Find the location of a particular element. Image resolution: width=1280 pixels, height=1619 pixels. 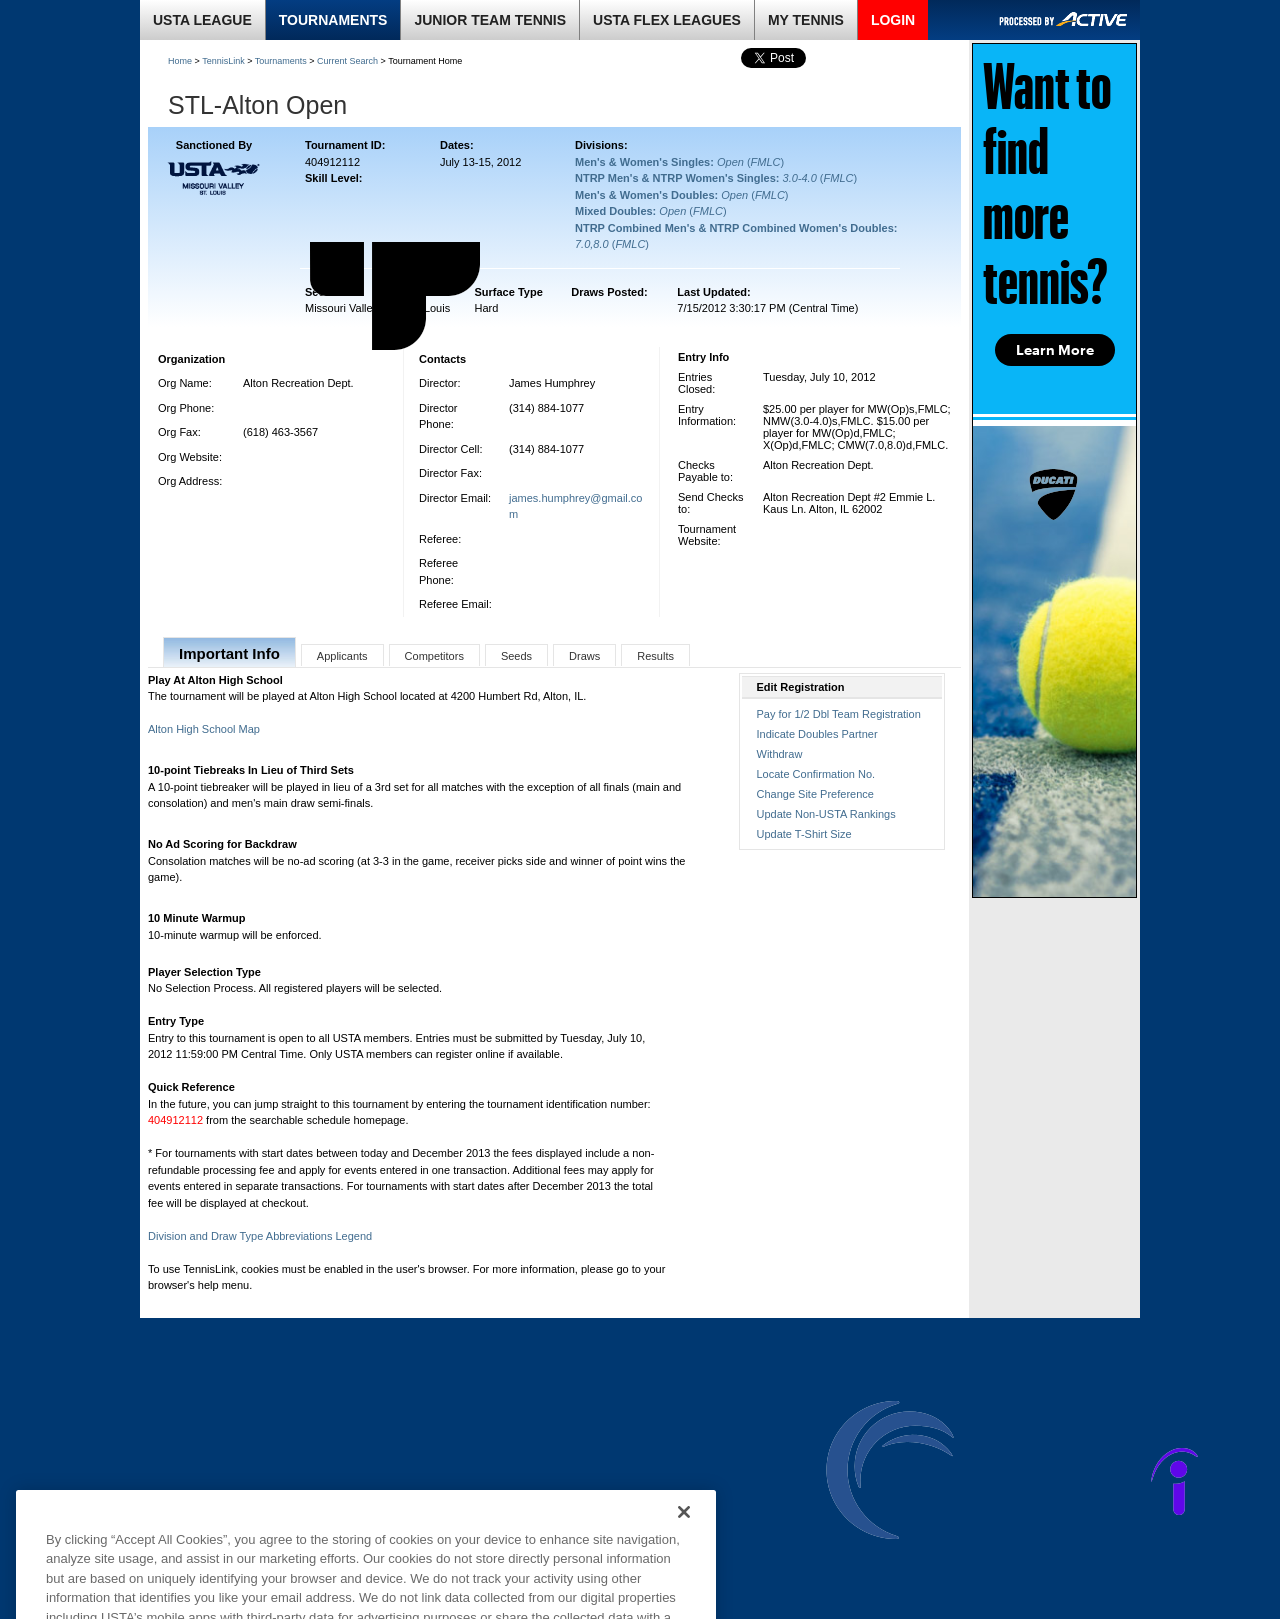

open the Indeed job search app is located at coordinates (1174, 1481).